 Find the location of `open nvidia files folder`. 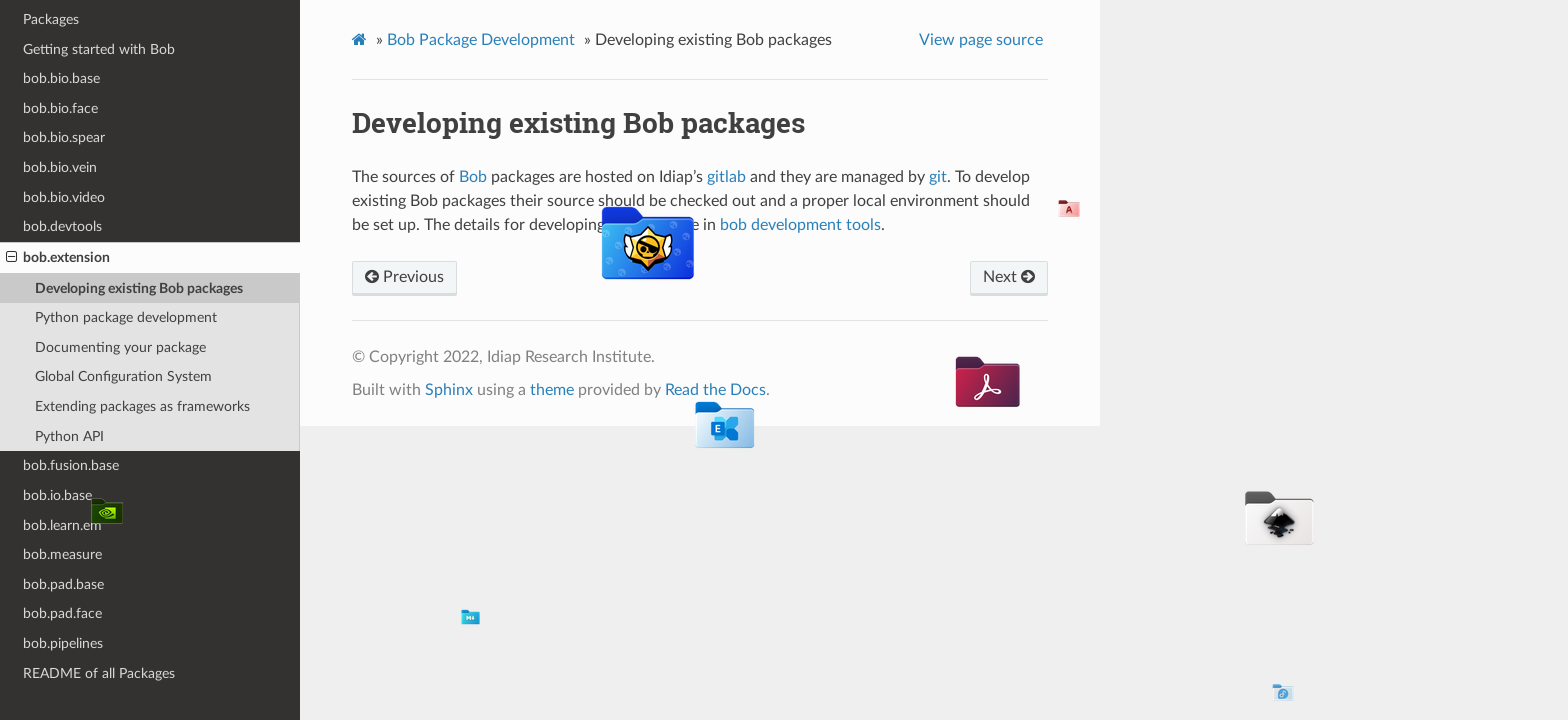

open nvidia files folder is located at coordinates (107, 512).